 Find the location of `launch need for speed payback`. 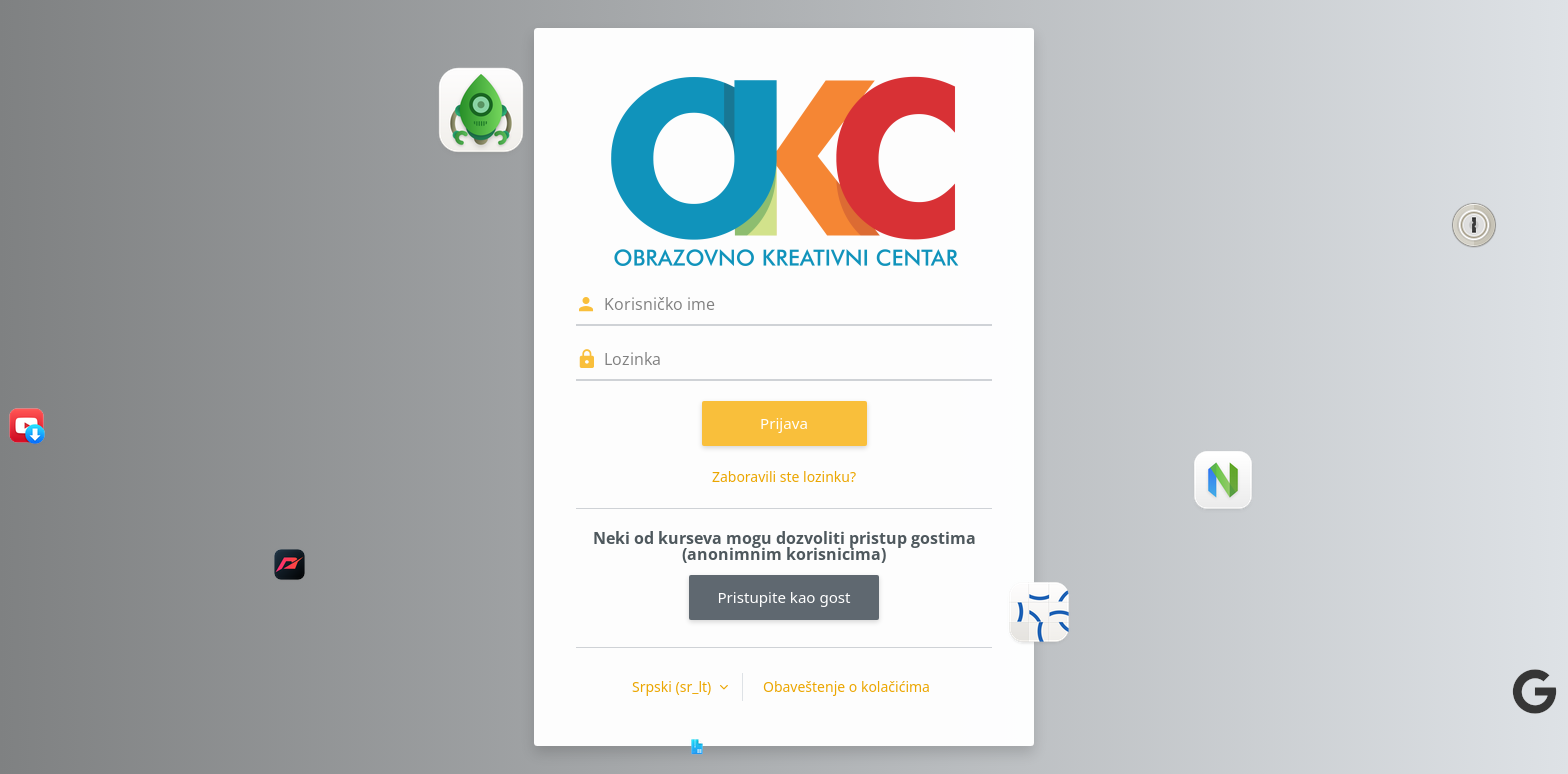

launch need for speed payback is located at coordinates (289, 564).